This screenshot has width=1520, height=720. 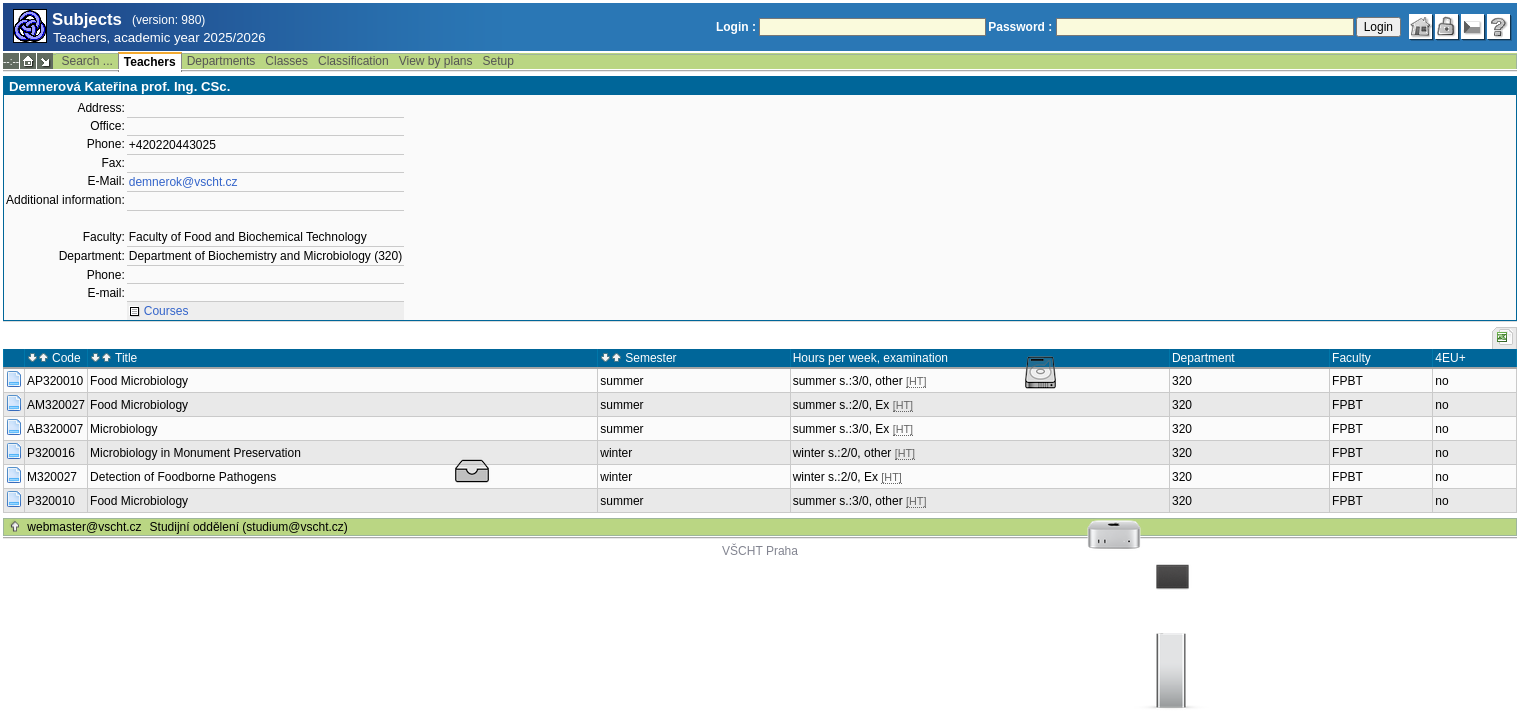 What do you see at coordinates (1114, 534) in the screenshot?
I see `represents a mac mini device in system settings` at bounding box center [1114, 534].